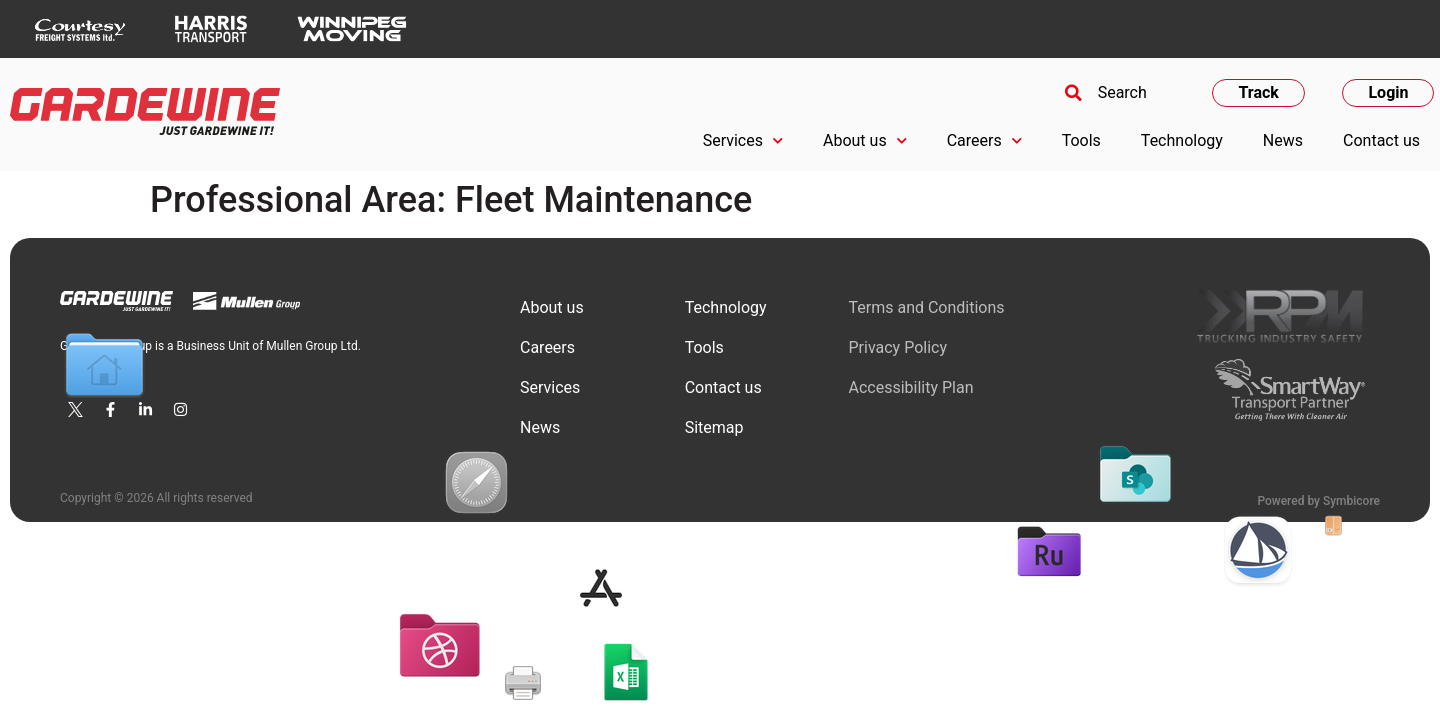 This screenshot has width=1440, height=720. I want to click on open Safari web browser, so click(476, 482).